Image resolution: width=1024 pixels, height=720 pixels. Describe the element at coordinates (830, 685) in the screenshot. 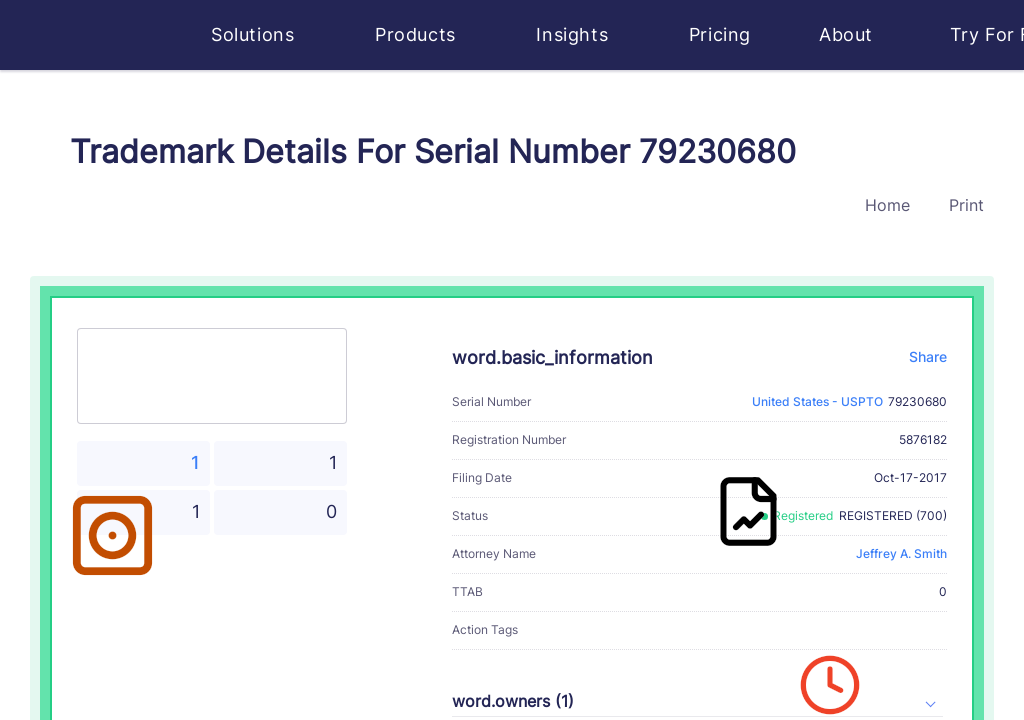

I see `view time or clock settings` at that location.